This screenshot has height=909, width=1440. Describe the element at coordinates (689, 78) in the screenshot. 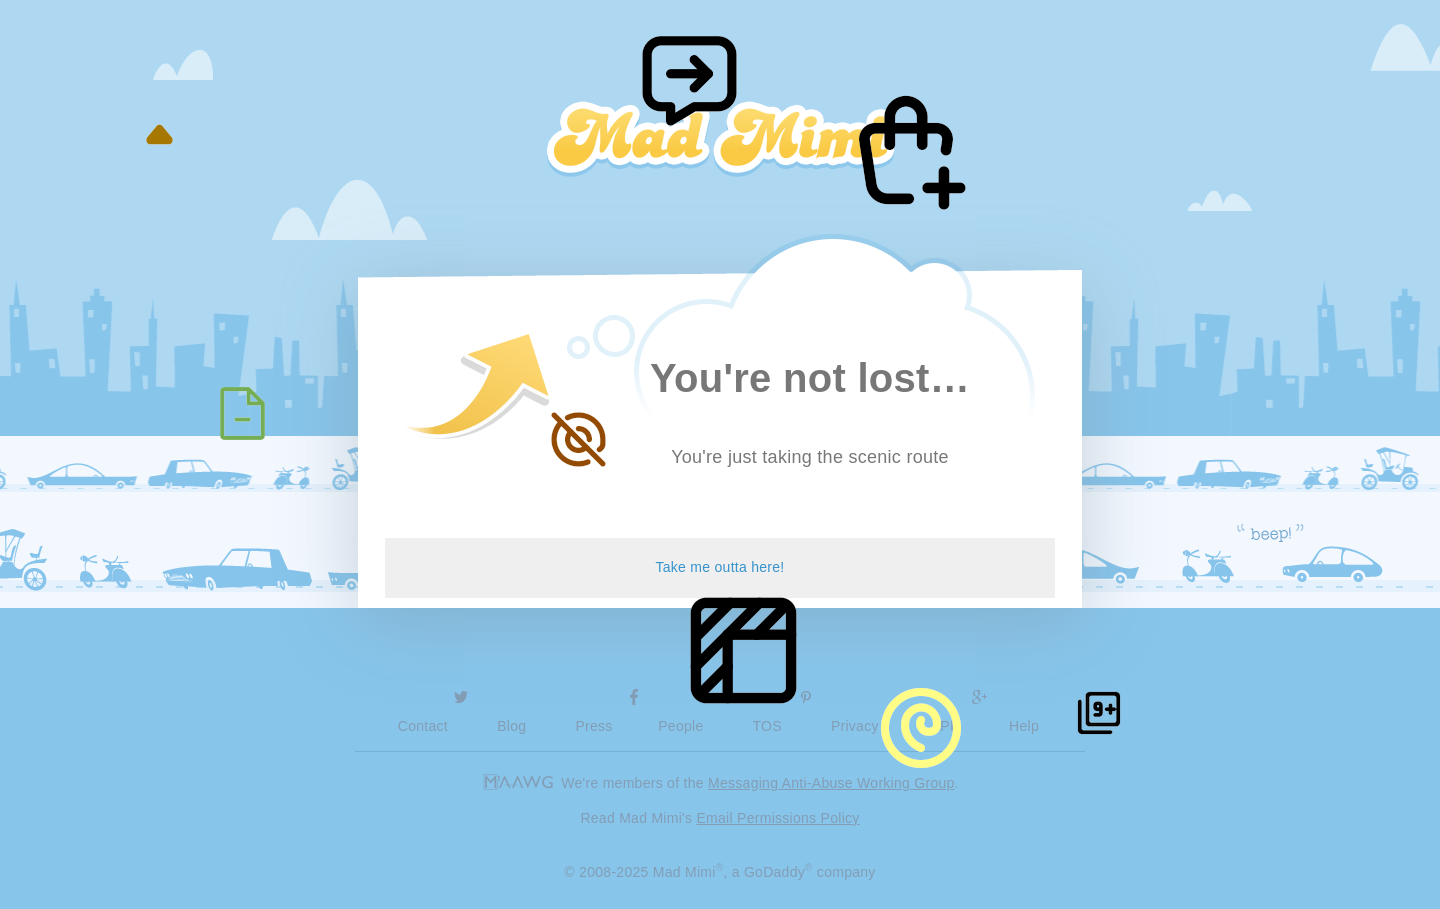

I see `forward a message to another recipient` at that location.